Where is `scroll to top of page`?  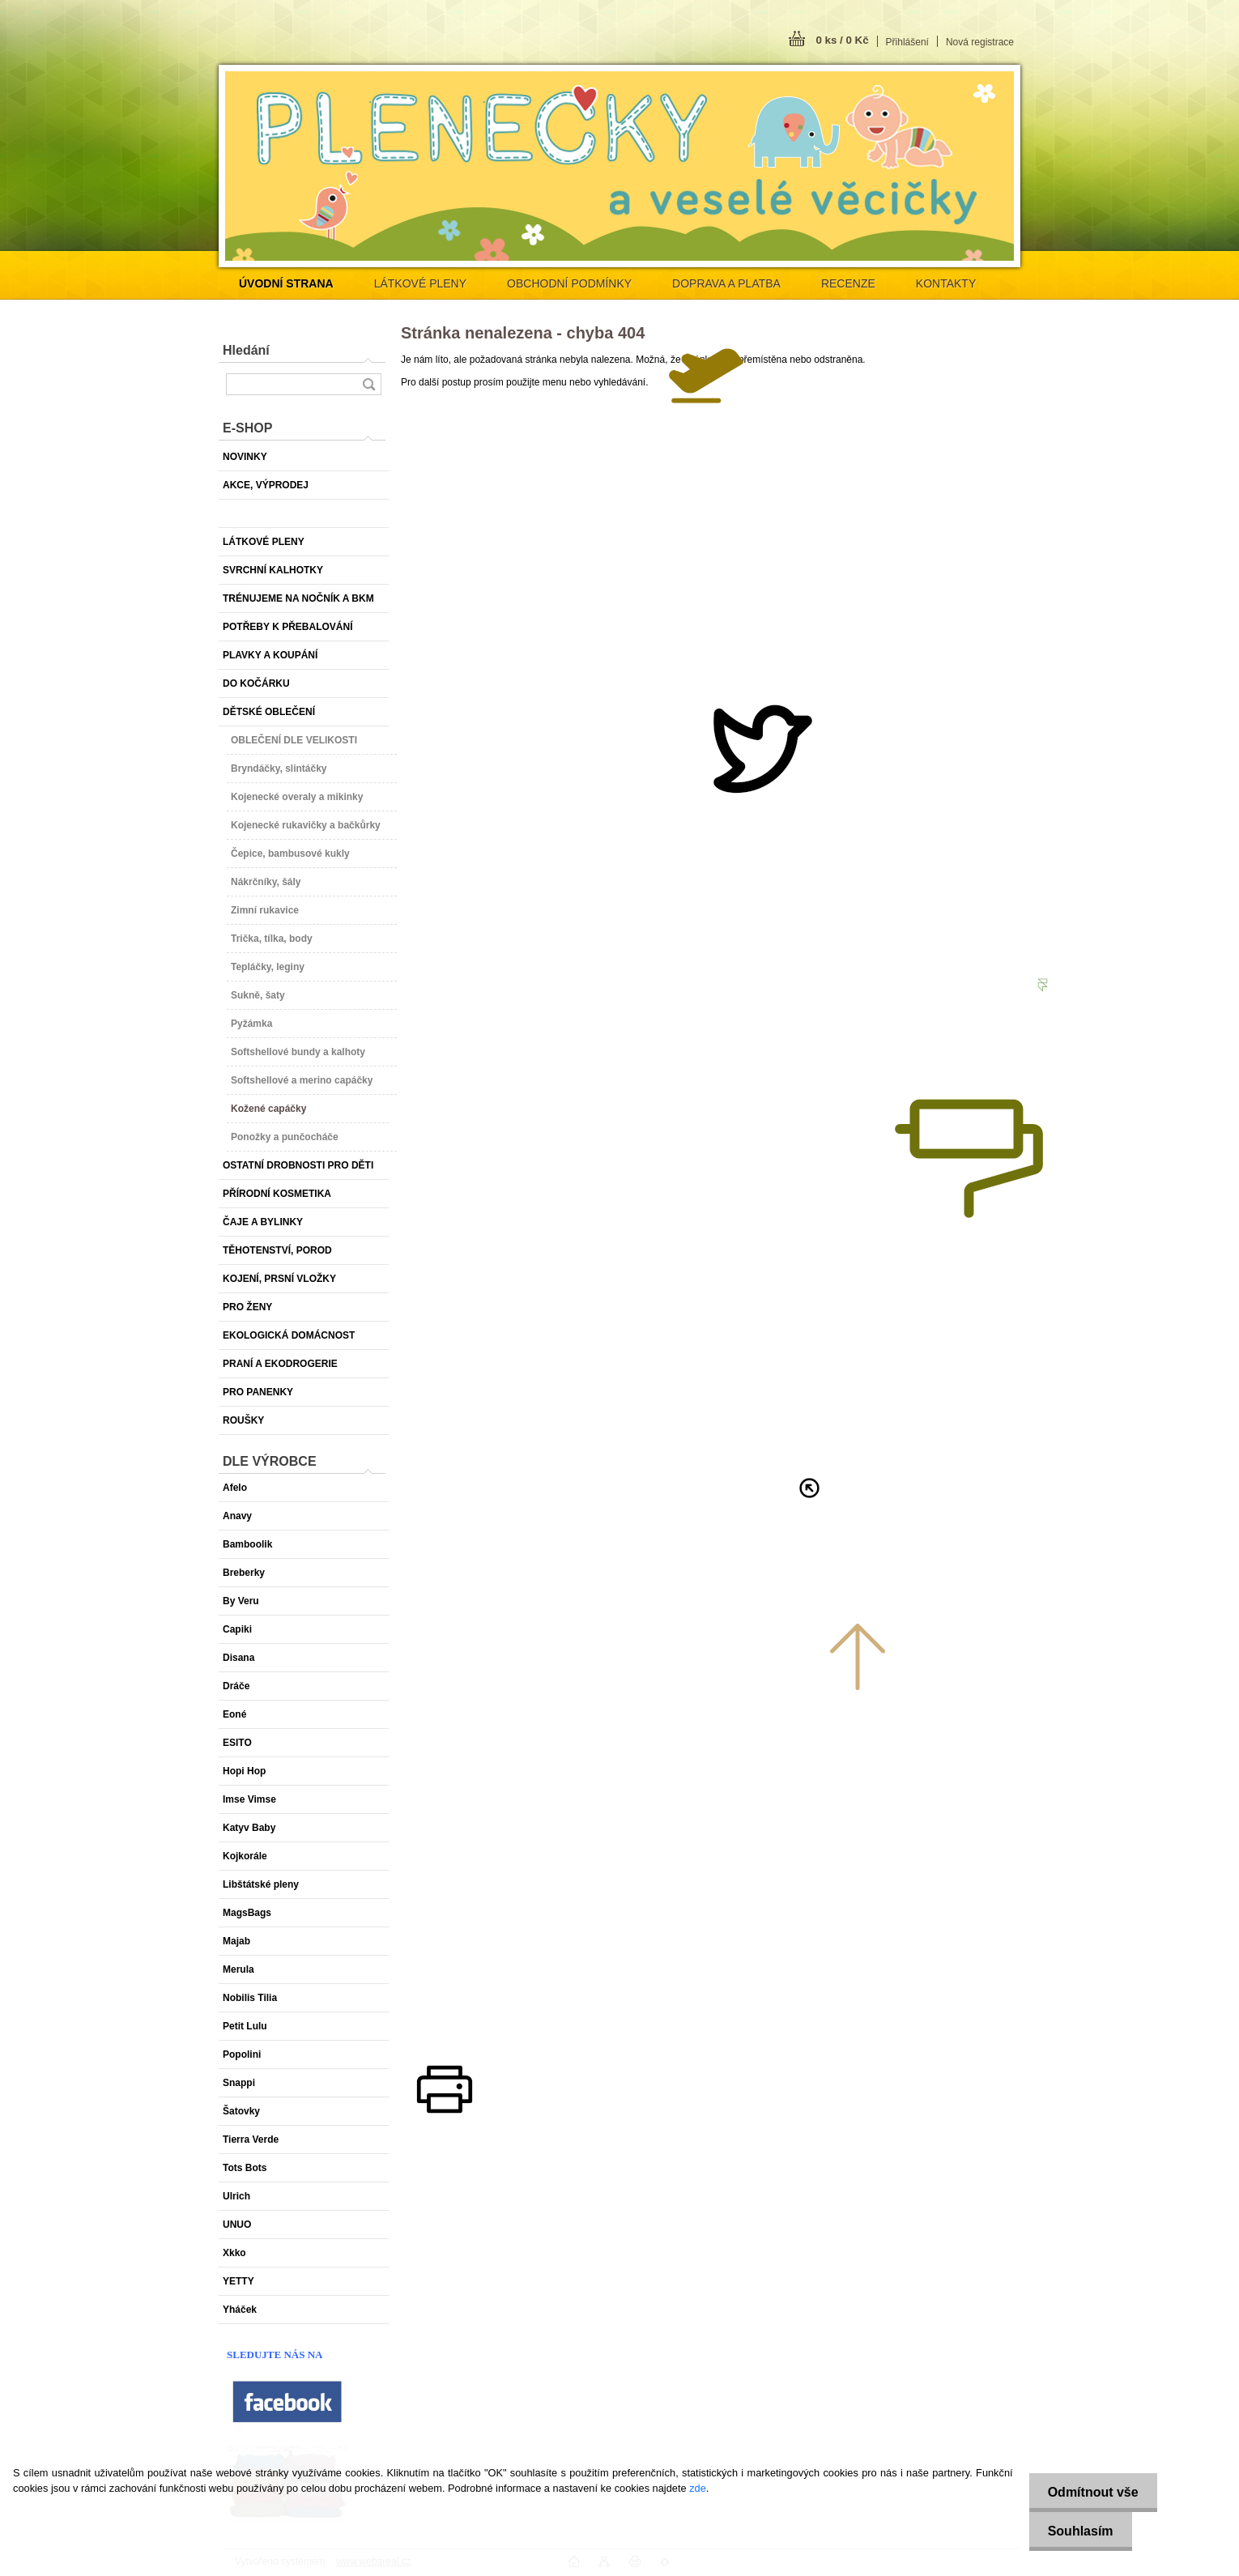
scroll to top of page is located at coordinates (858, 1657).